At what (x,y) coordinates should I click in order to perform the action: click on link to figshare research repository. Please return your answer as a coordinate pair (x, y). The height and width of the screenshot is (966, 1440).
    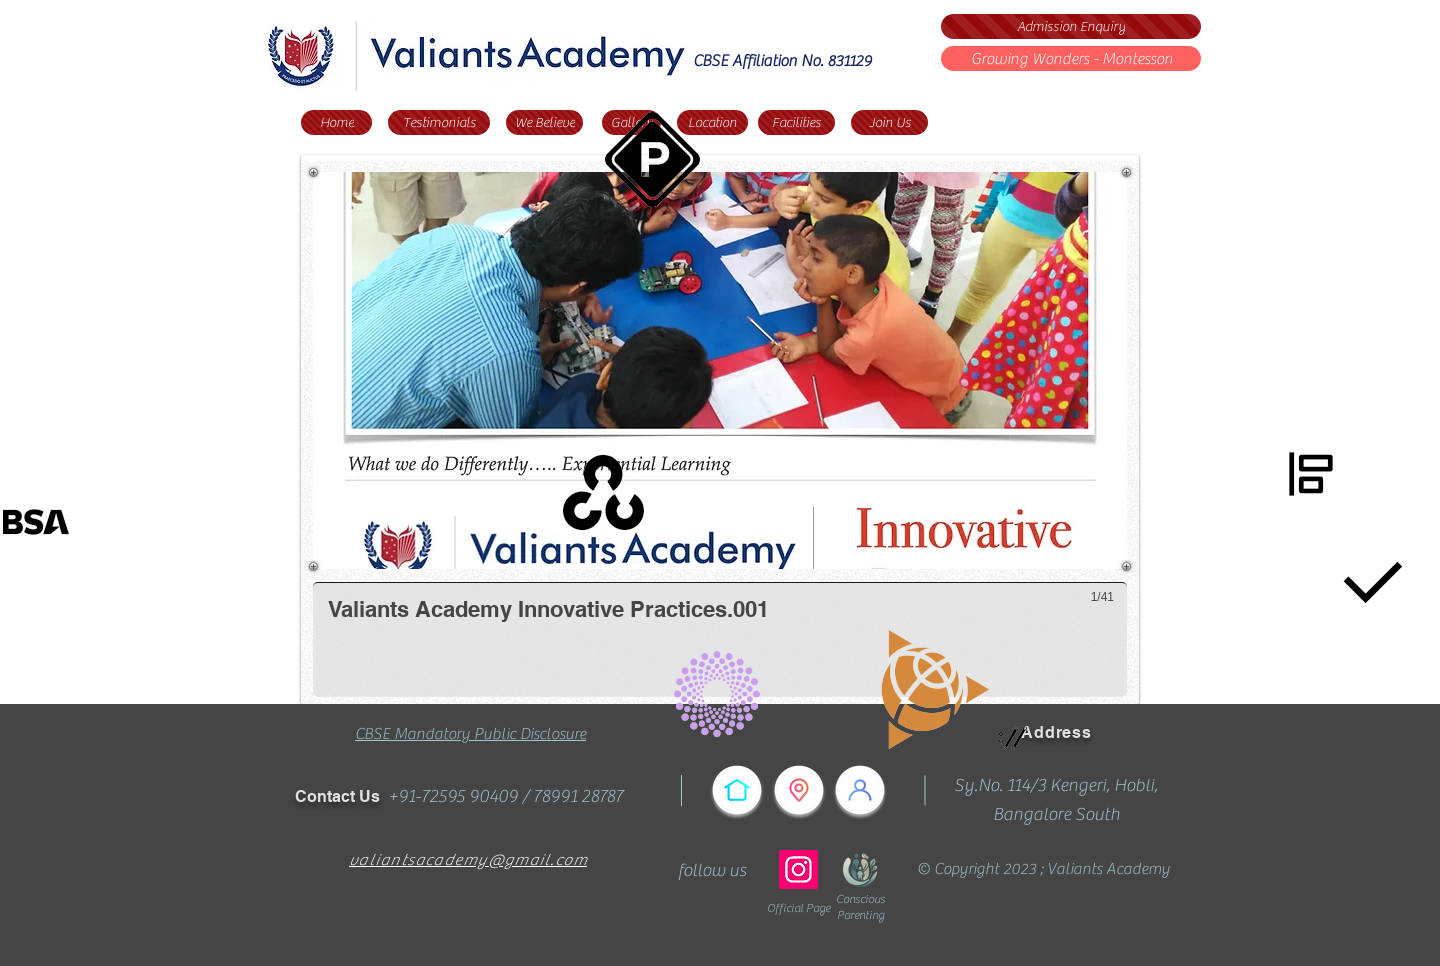
    Looking at the image, I should click on (717, 694).